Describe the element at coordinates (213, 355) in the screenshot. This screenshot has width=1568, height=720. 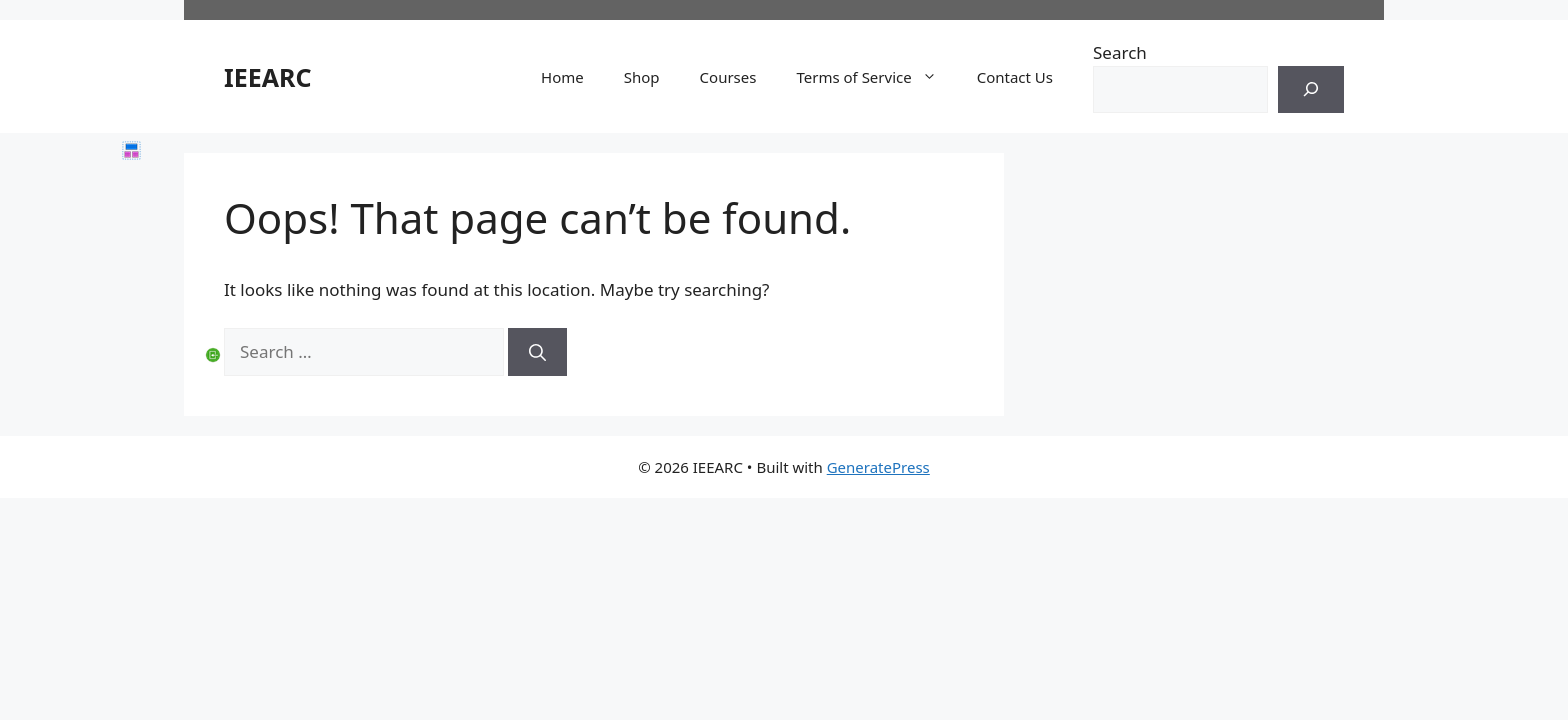
I see `log out of the current session` at that location.